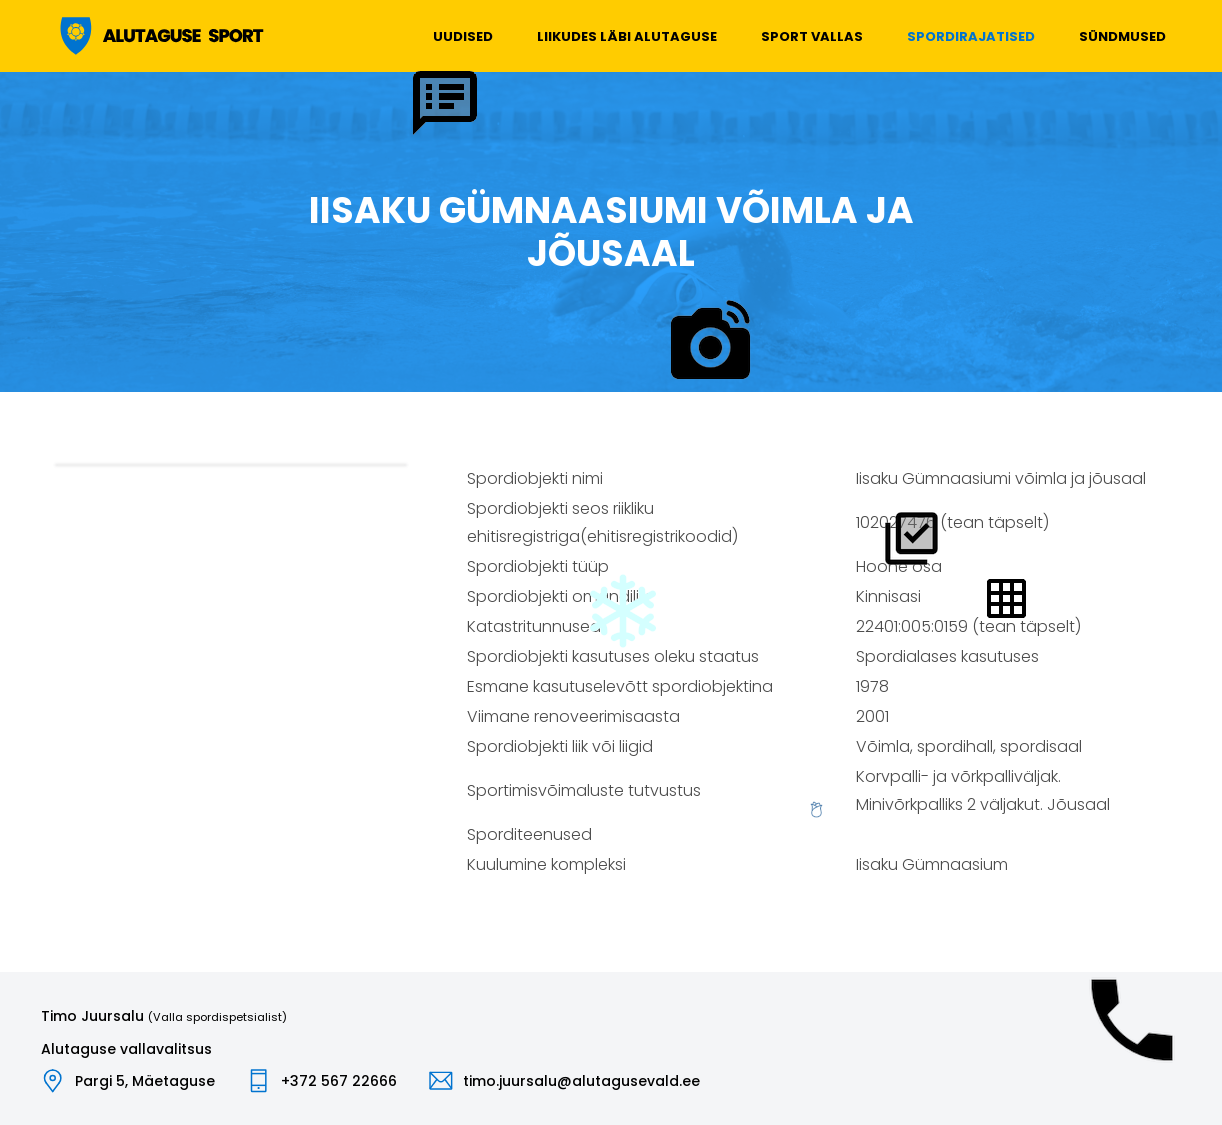 The width and height of the screenshot is (1222, 1125). I want to click on toggle grid view display, so click(1006, 598).